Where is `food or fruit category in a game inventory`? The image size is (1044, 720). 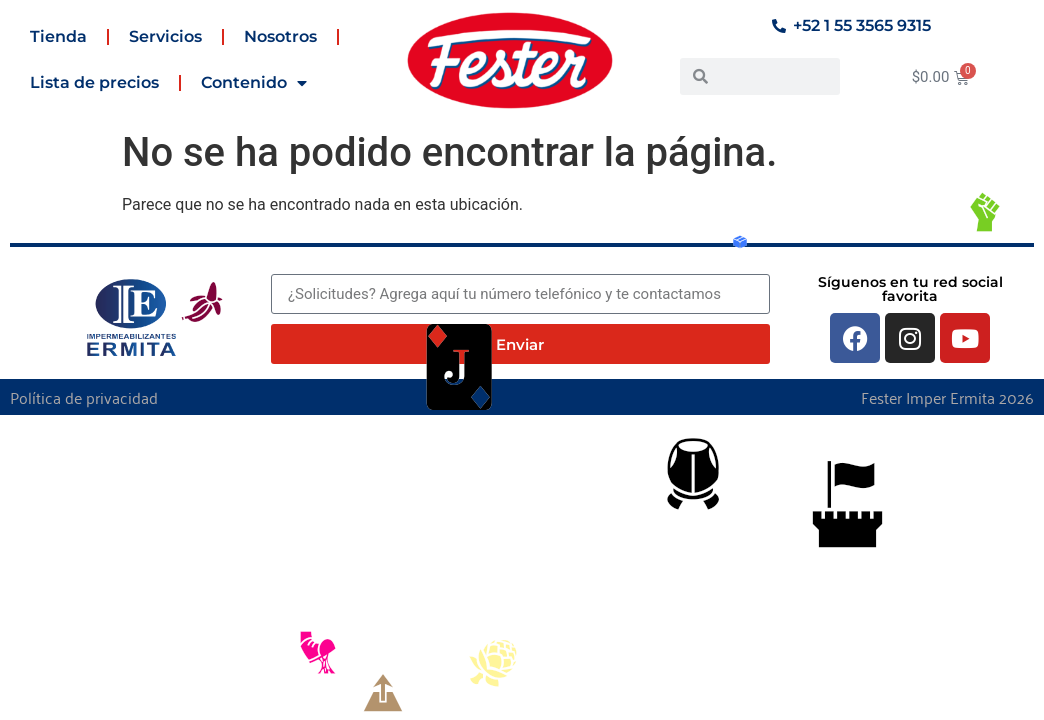
food or fruit category in a game inventory is located at coordinates (202, 302).